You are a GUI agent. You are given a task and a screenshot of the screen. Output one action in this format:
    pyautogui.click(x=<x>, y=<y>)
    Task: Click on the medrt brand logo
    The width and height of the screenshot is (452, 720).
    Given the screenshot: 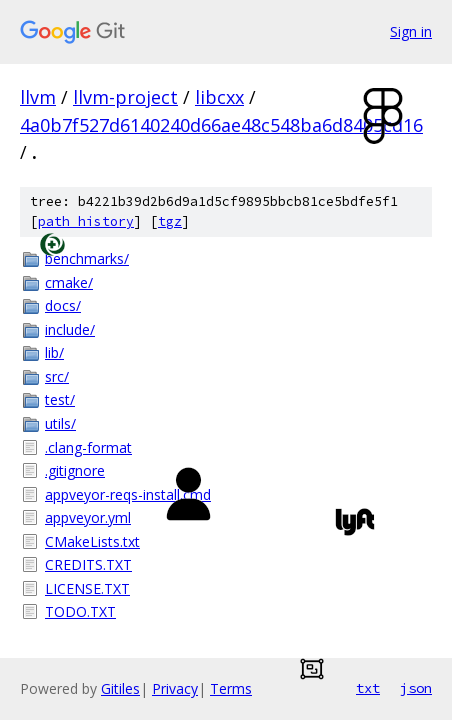 What is the action you would take?
    pyautogui.click(x=52, y=244)
    